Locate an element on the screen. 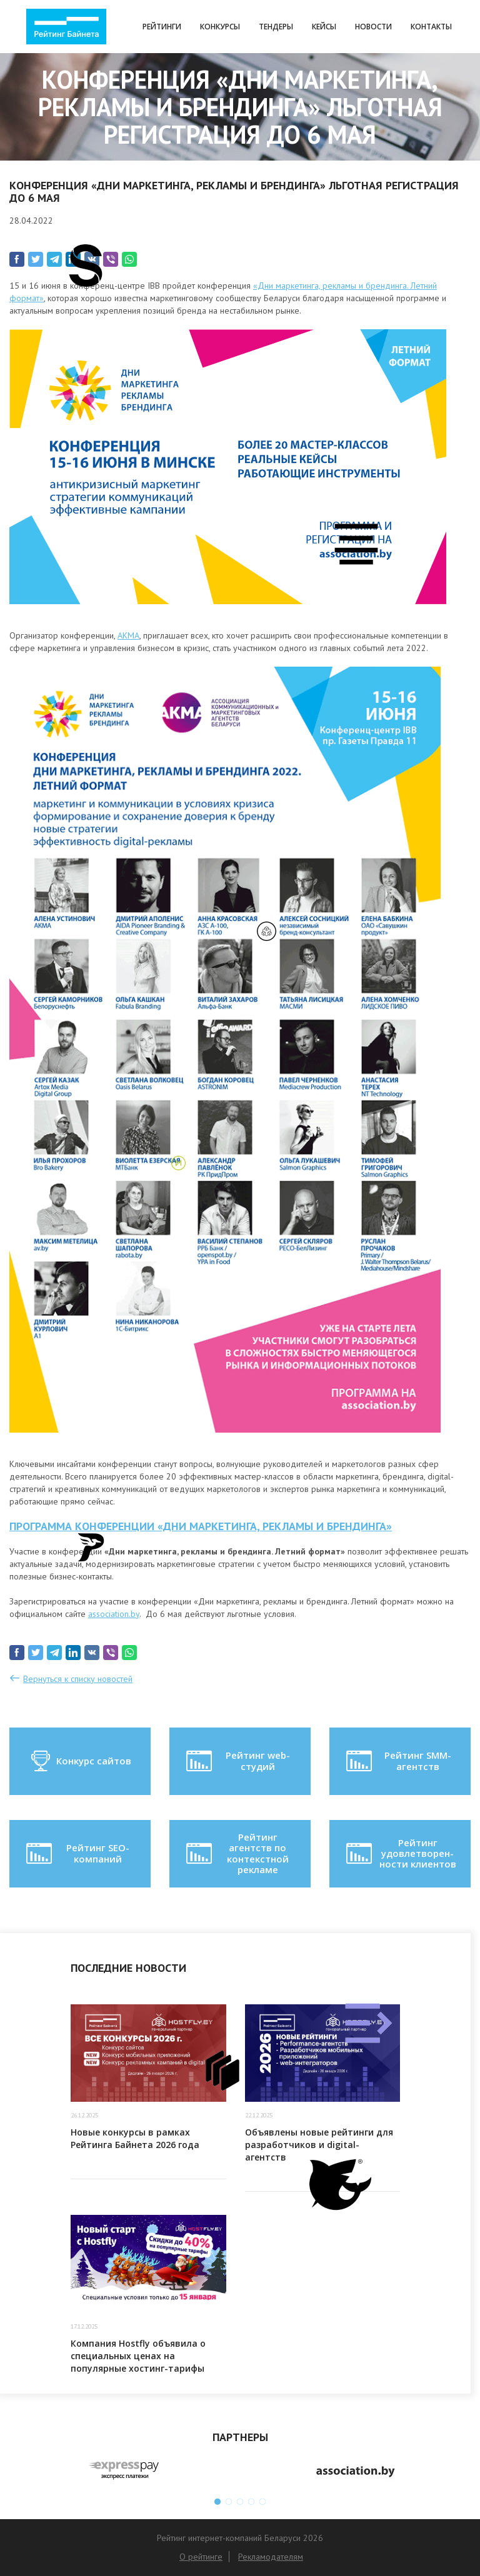 This screenshot has height=2576, width=480. center-align text or content is located at coordinates (356, 543).